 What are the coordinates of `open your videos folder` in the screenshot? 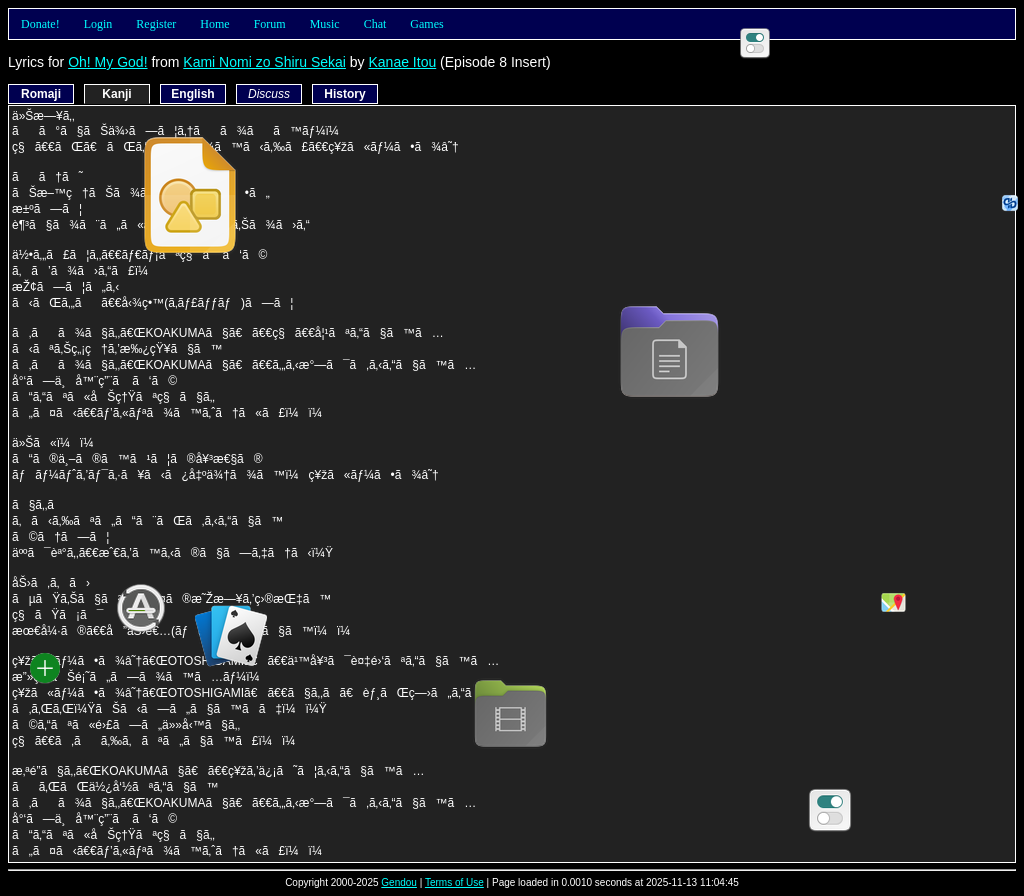 It's located at (510, 713).